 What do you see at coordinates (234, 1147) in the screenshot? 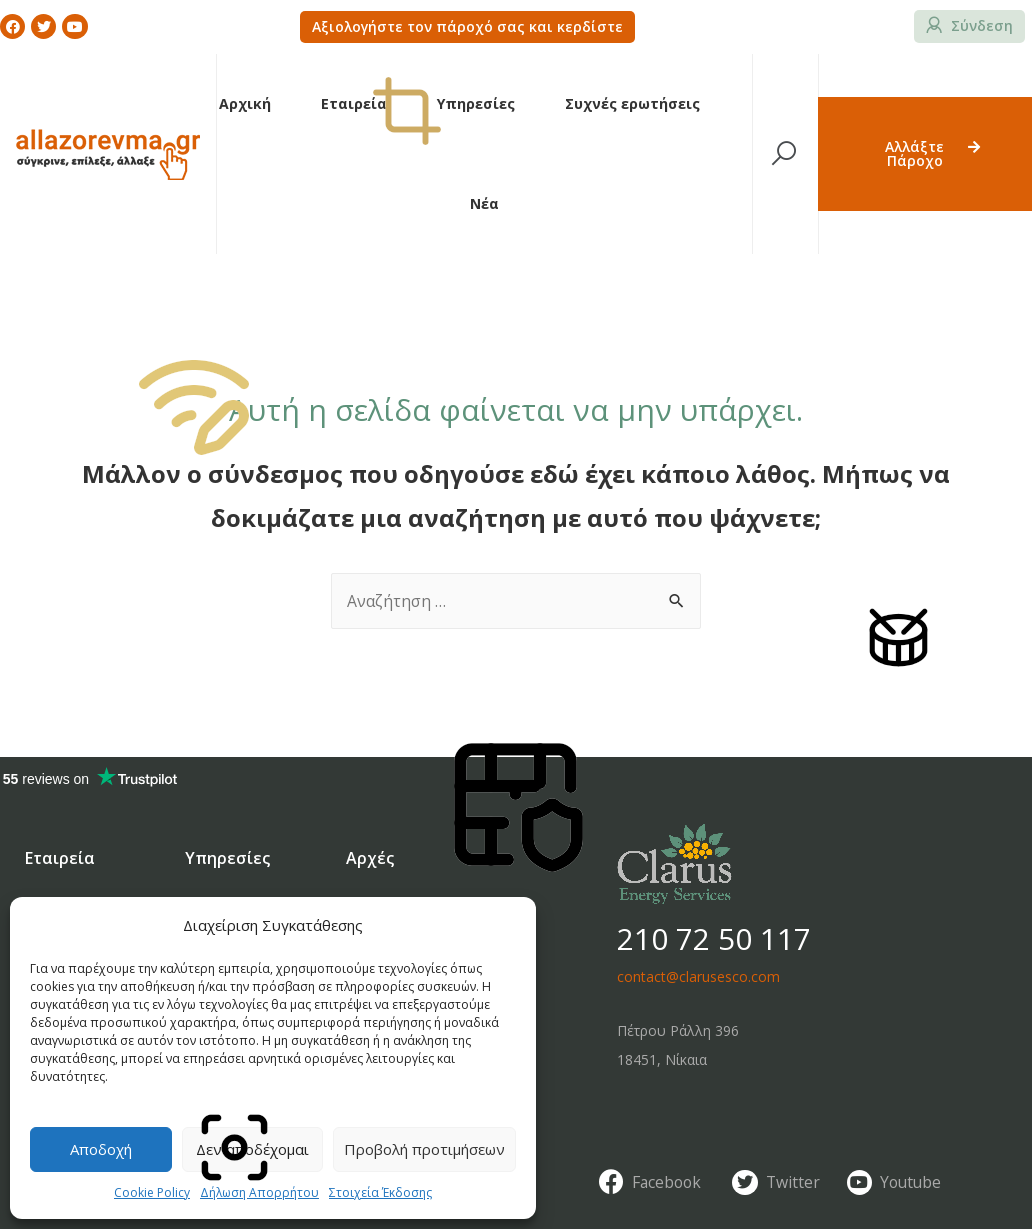
I see `focus on a specific area or element` at bounding box center [234, 1147].